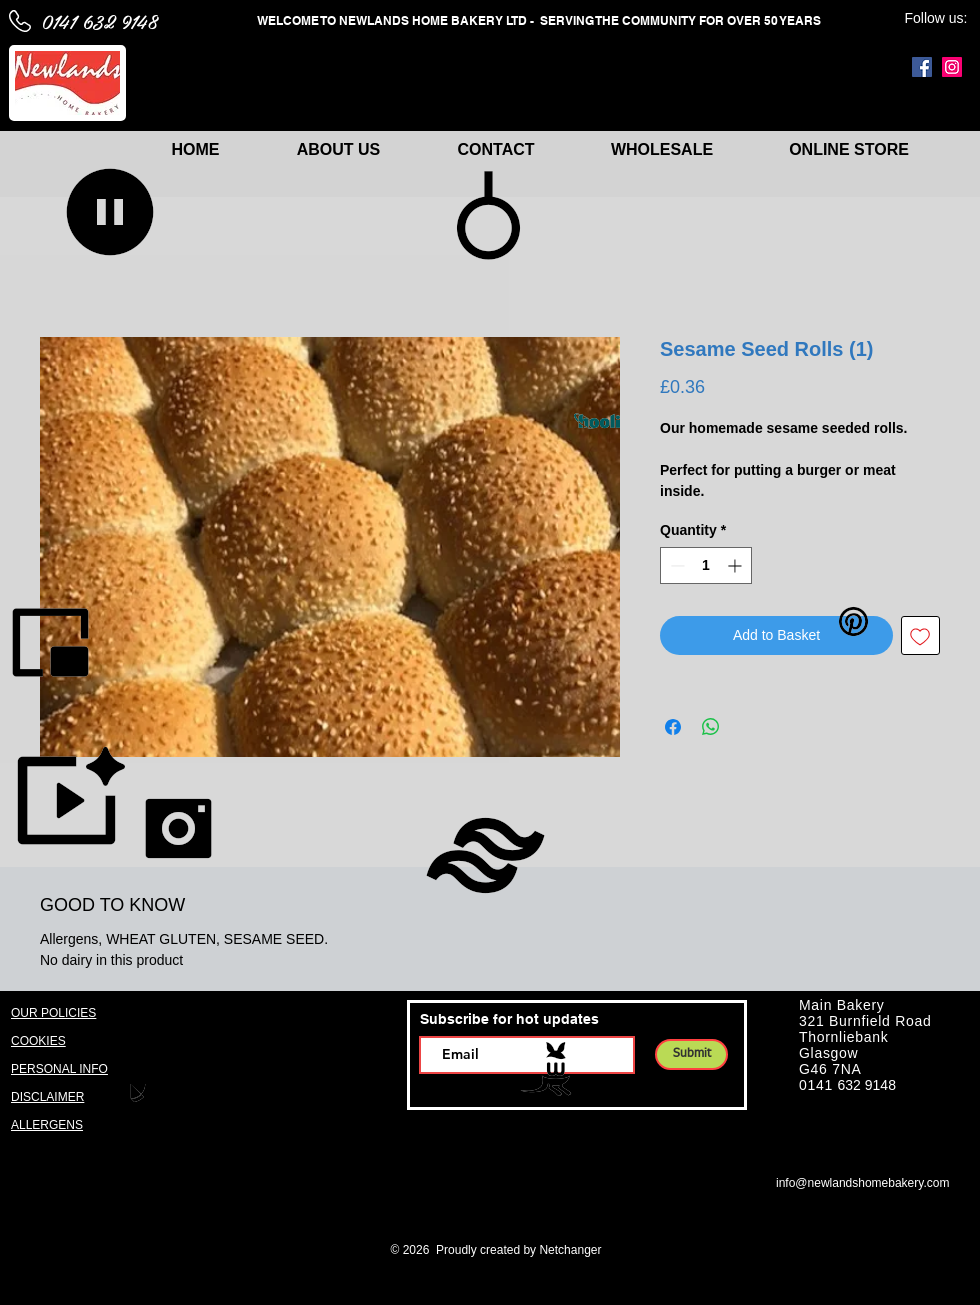 The height and width of the screenshot is (1305, 980). I want to click on select genderless or non-binary gender option, so click(488, 217).